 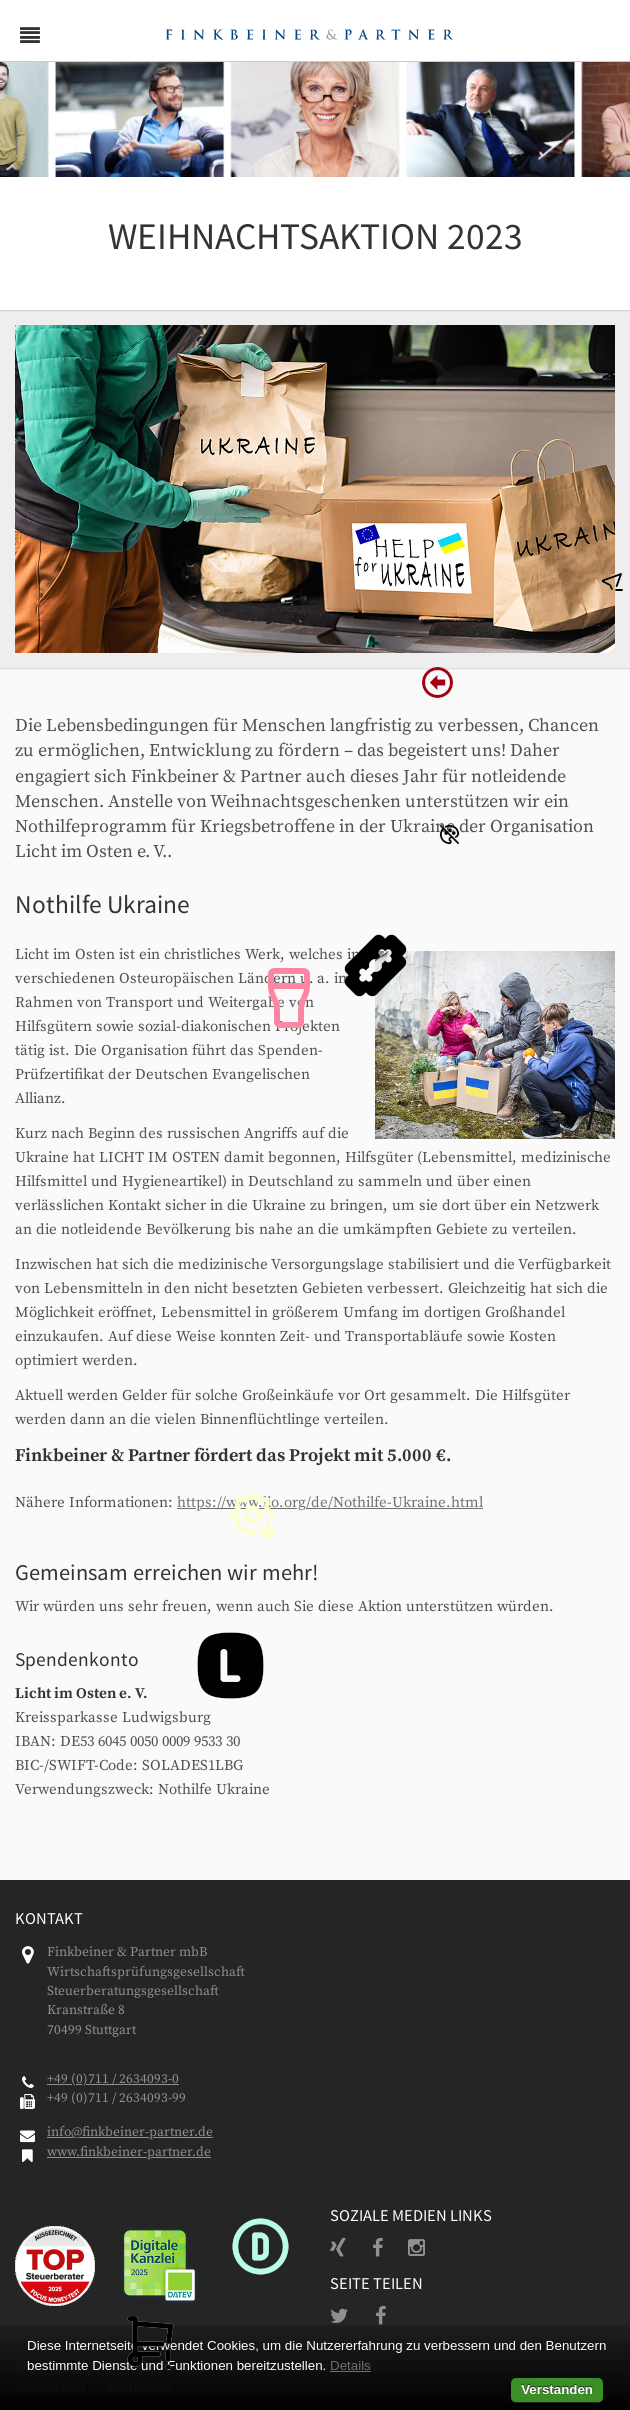 I want to click on indicates items or options starting with the letter "L", so click(x=230, y=1665).